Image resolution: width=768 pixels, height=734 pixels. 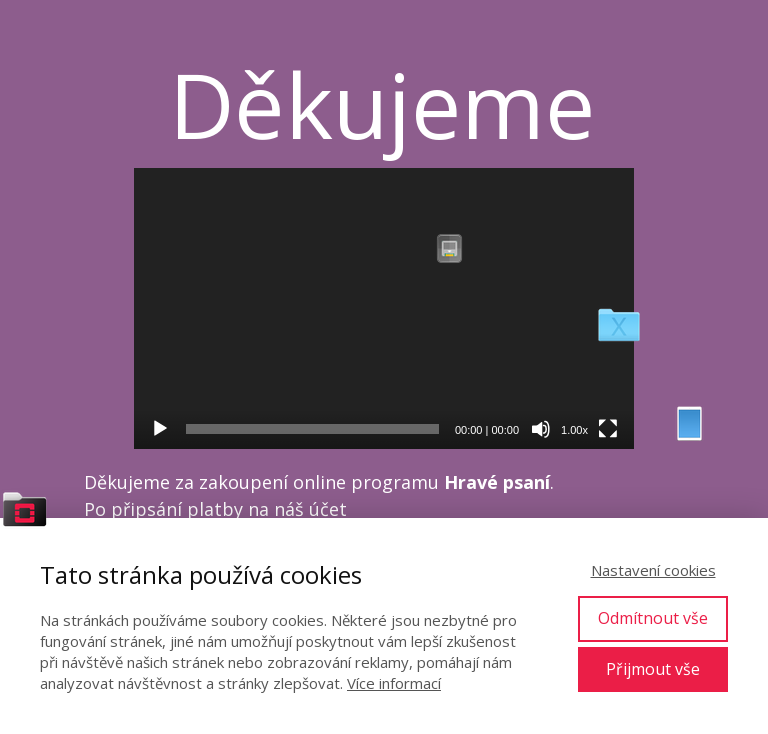 I want to click on open openstack project folder, so click(x=24, y=510).